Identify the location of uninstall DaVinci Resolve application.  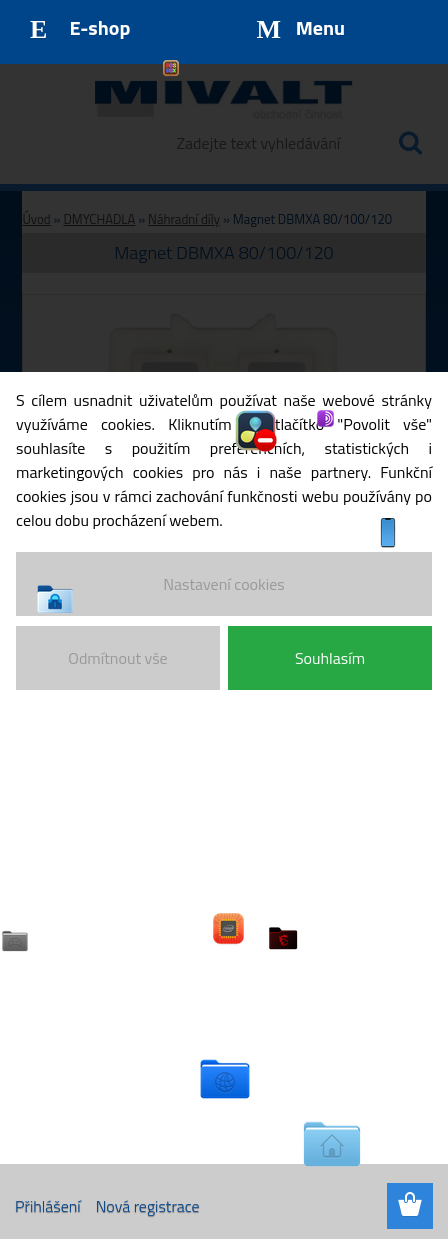
(255, 430).